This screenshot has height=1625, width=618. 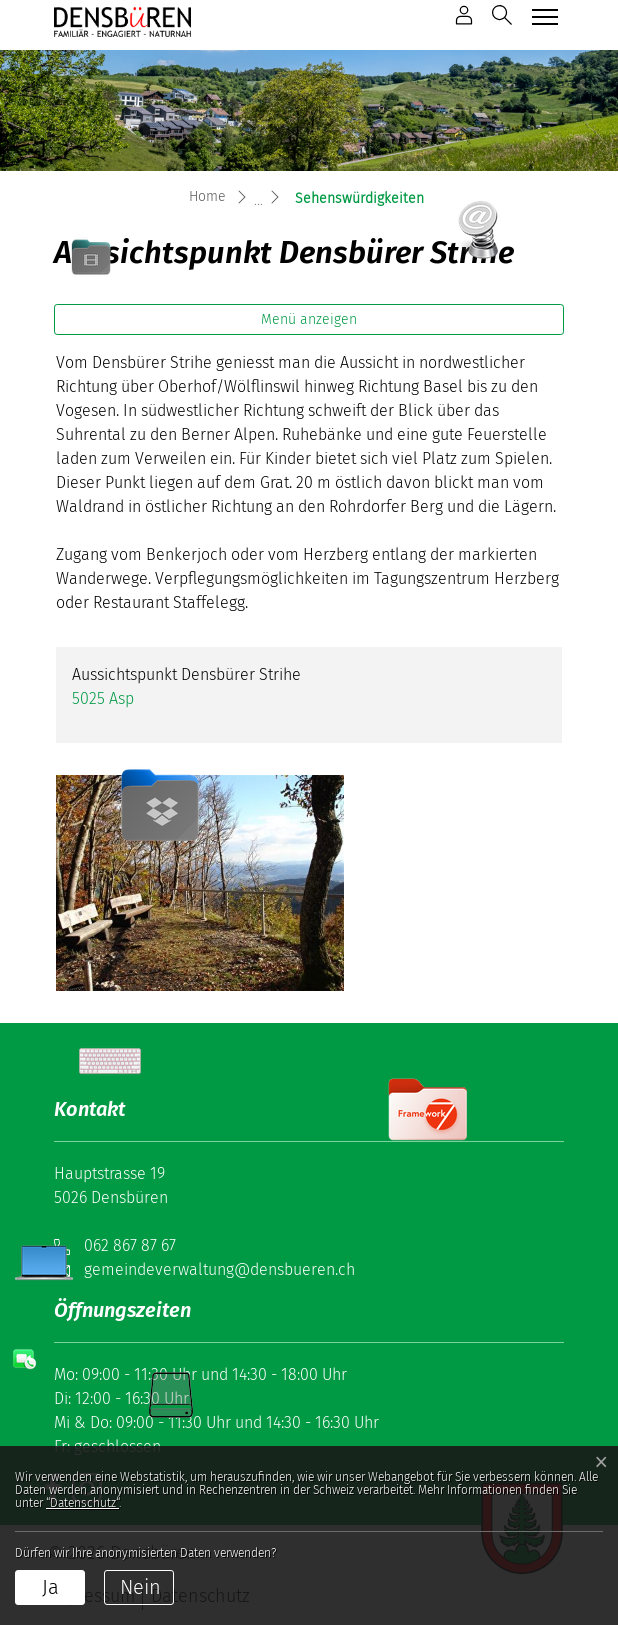 I want to click on represents this macbook pro in system settings or about this mac, so click(x=44, y=1261).